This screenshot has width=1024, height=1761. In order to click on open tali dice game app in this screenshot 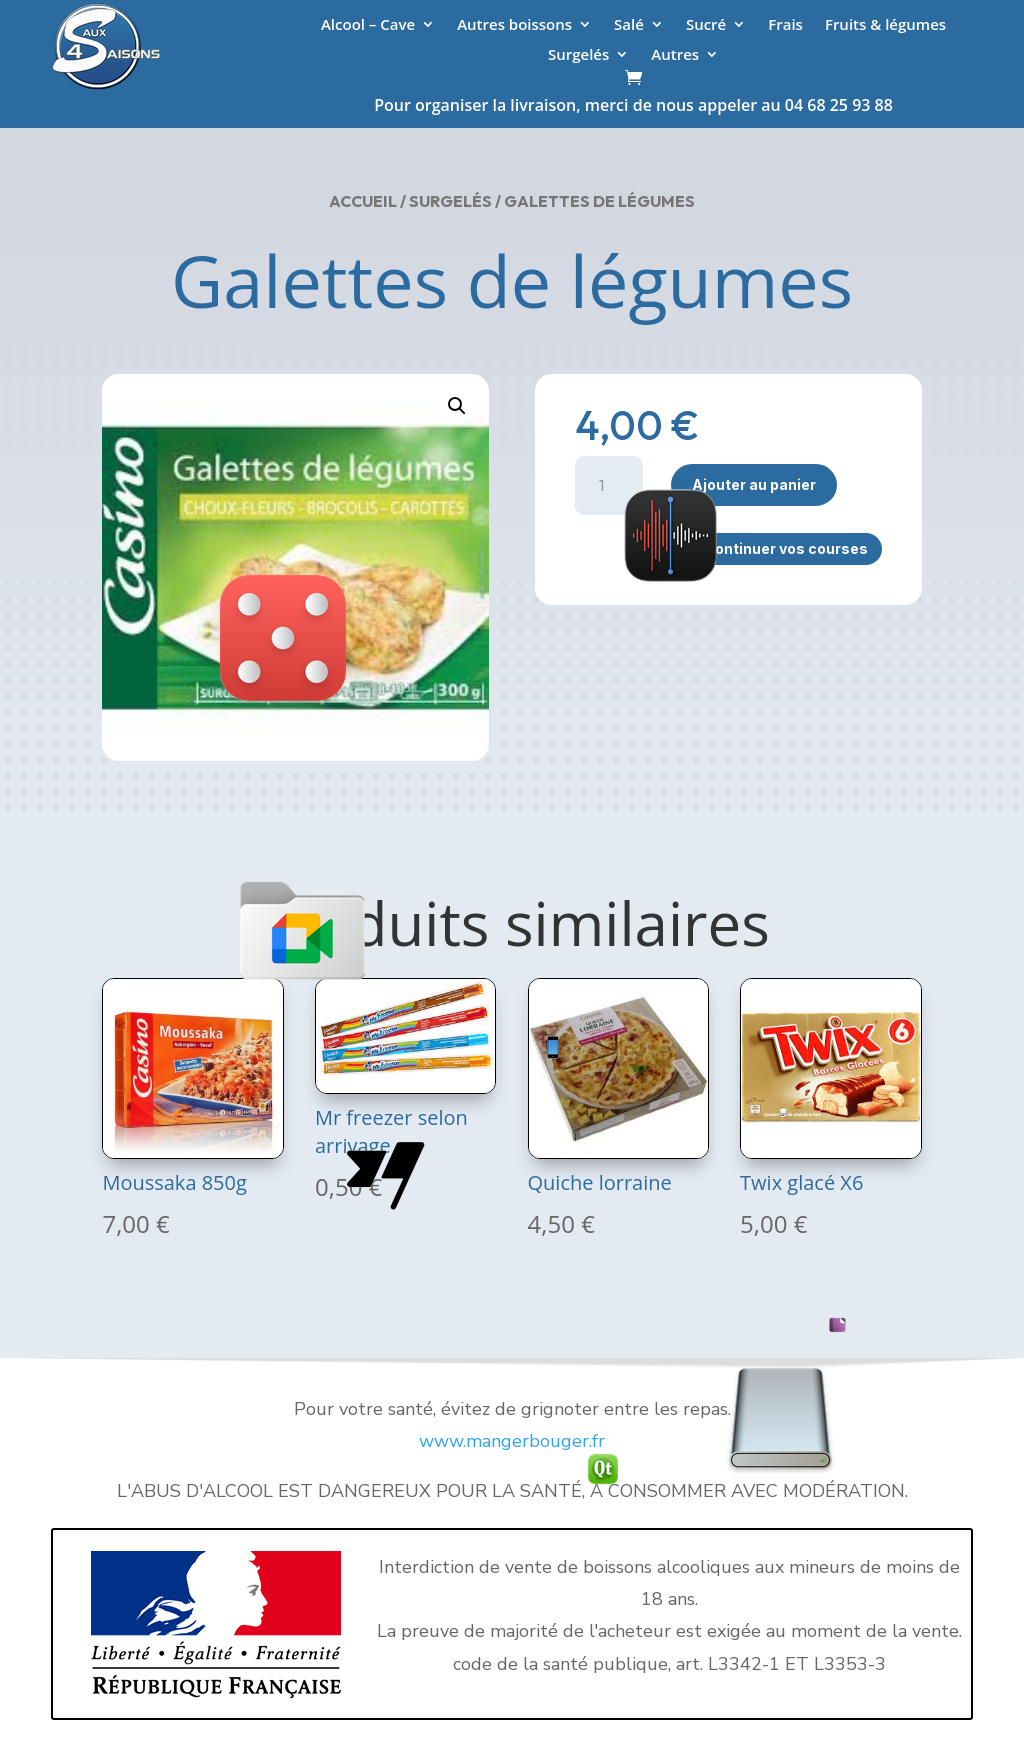, I will do `click(283, 638)`.